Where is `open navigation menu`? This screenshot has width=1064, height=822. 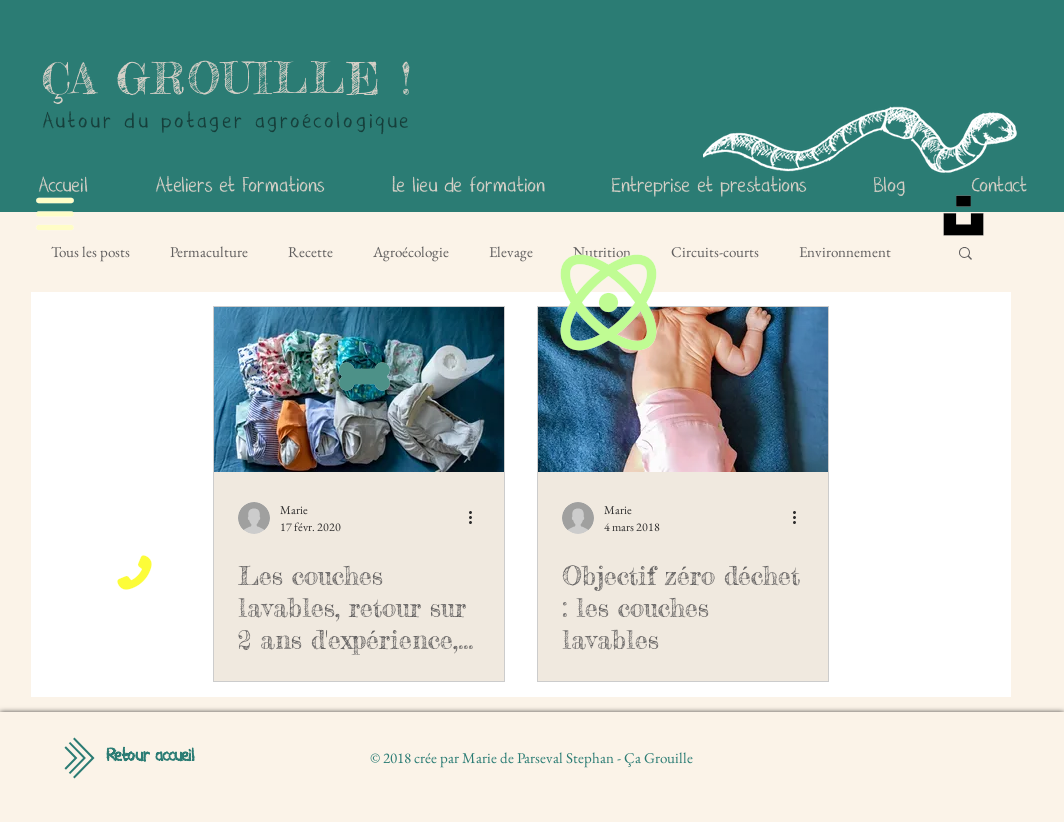
open navigation menu is located at coordinates (55, 214).